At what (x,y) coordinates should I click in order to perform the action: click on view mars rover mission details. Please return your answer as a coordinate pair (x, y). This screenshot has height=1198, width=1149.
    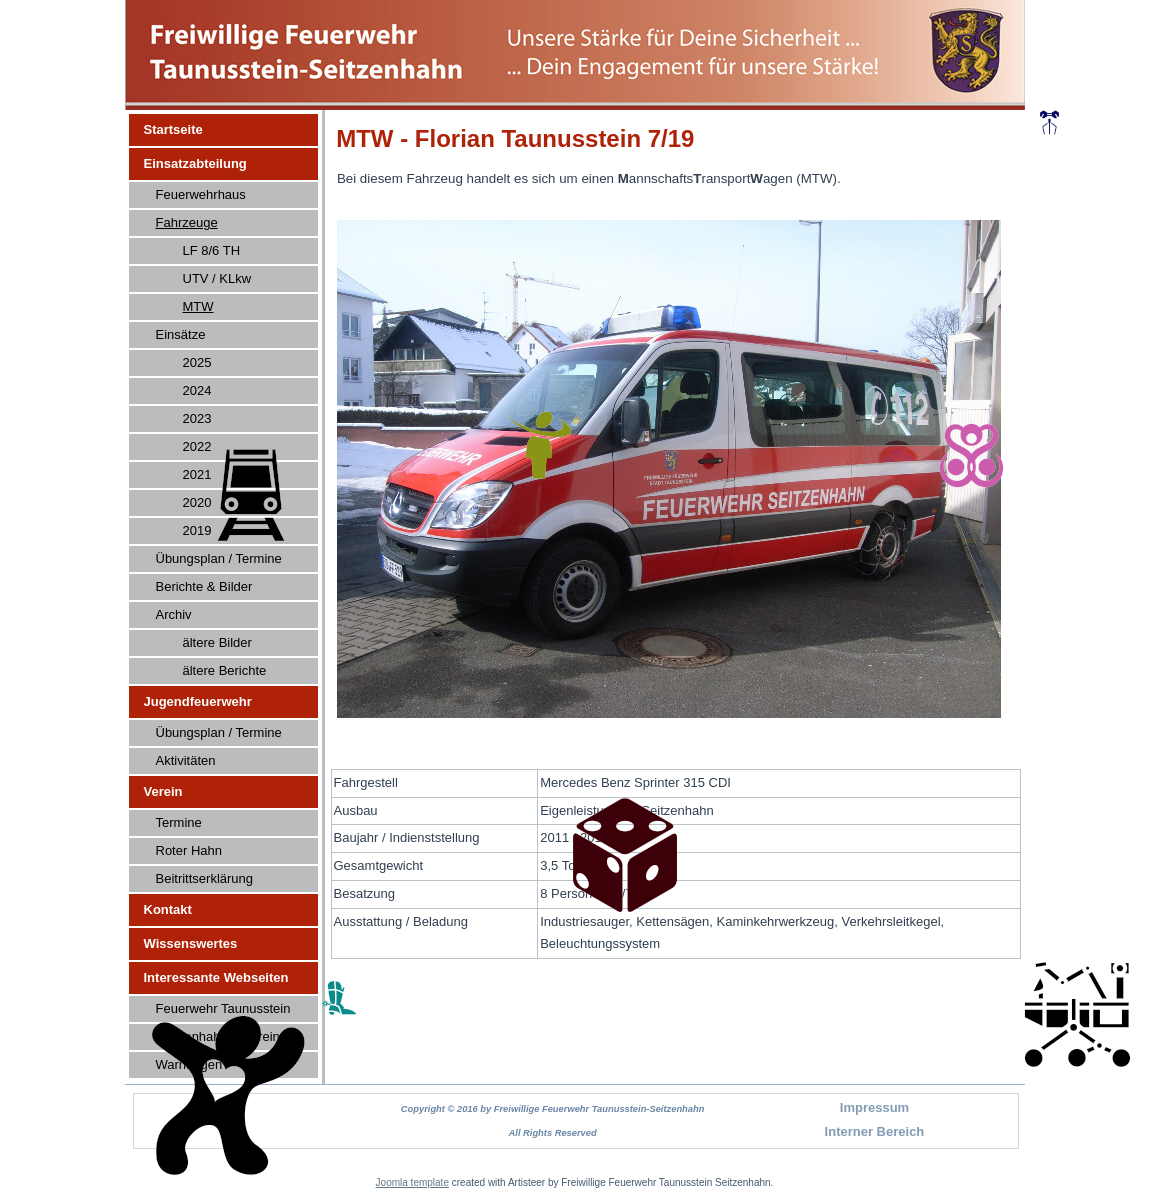
    Looking at the image, I should click on (1077, 1014).